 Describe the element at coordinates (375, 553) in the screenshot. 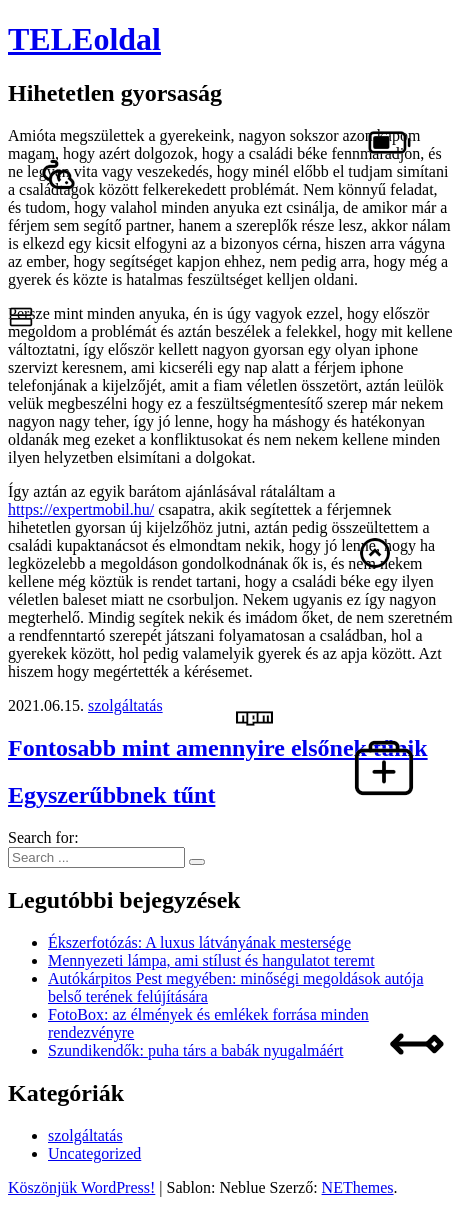

I see `scroll up or return to top of page` at that location.